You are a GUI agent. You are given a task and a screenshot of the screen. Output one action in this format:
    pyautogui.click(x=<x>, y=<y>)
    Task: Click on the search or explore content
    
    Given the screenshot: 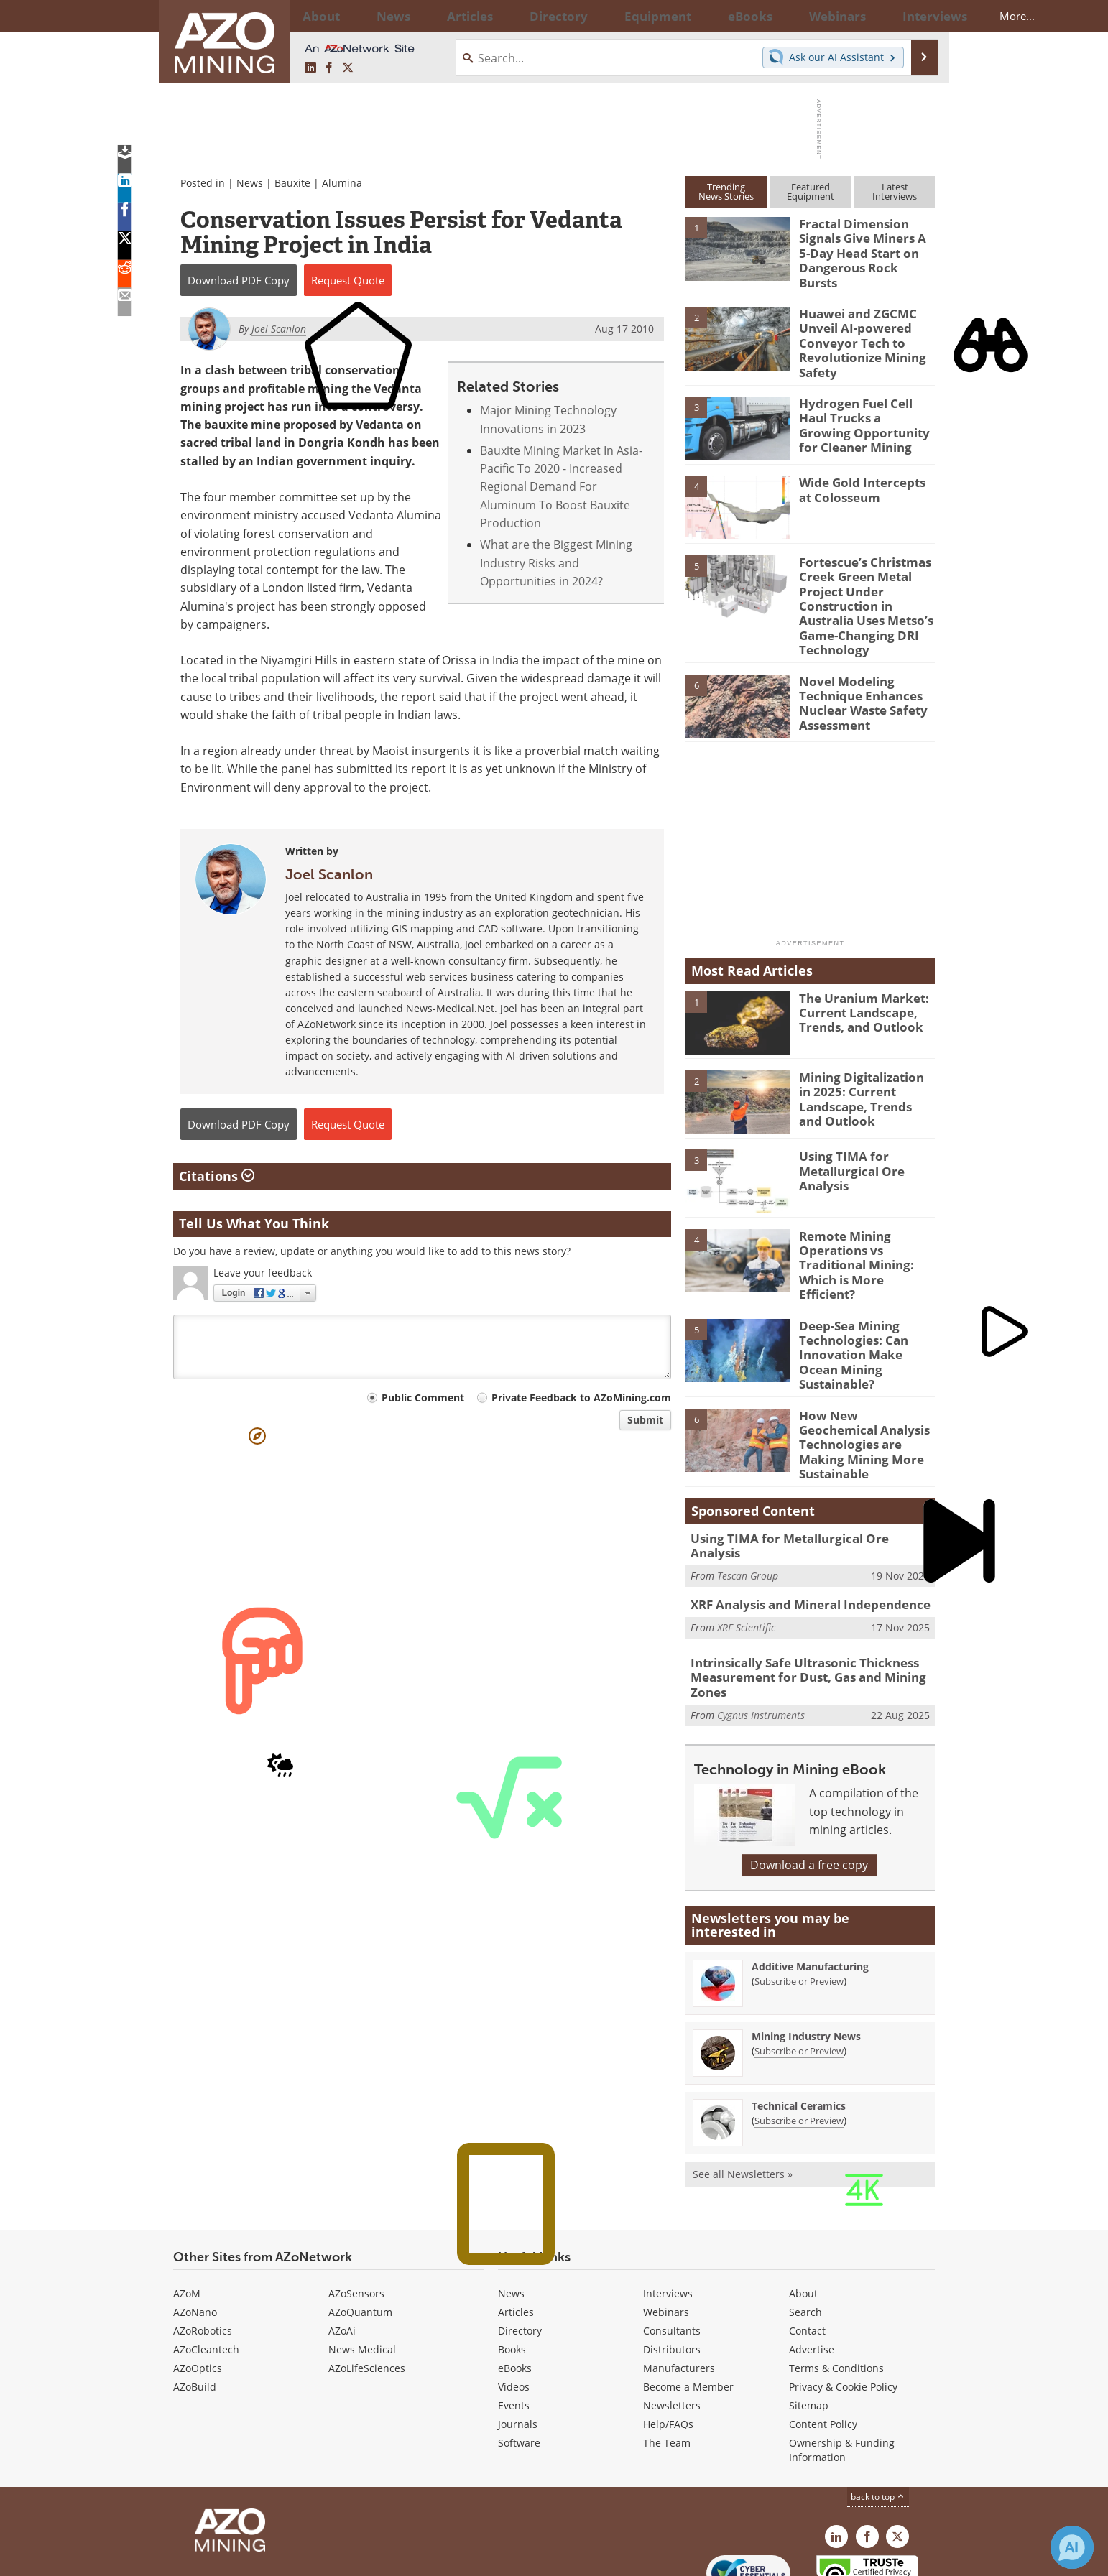 What is the action you would take?
    pyautogui.click(x=990, y=339)
    